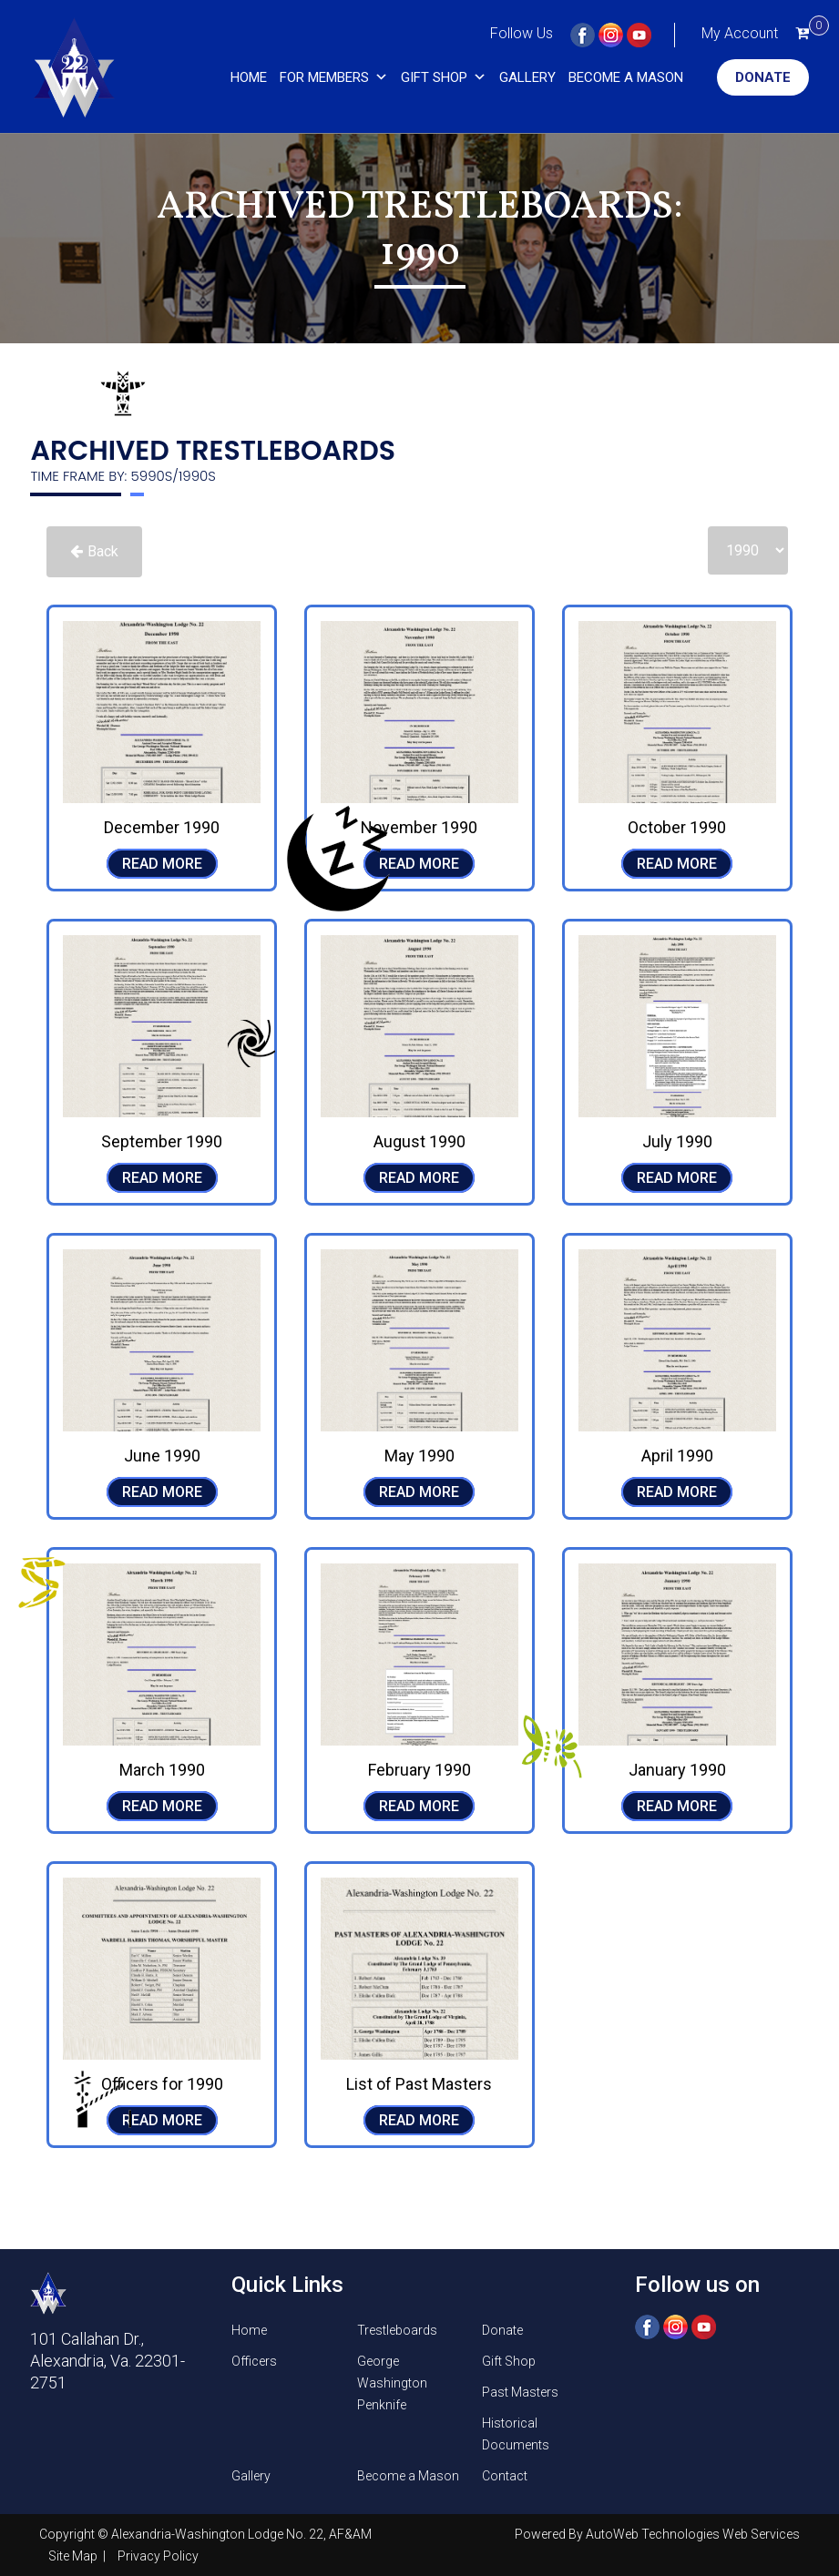 The image size is (839, 2576). Describe the element at coordinates (339, 859) in the screenshot. I see `enable sleep or night mode` at that location.